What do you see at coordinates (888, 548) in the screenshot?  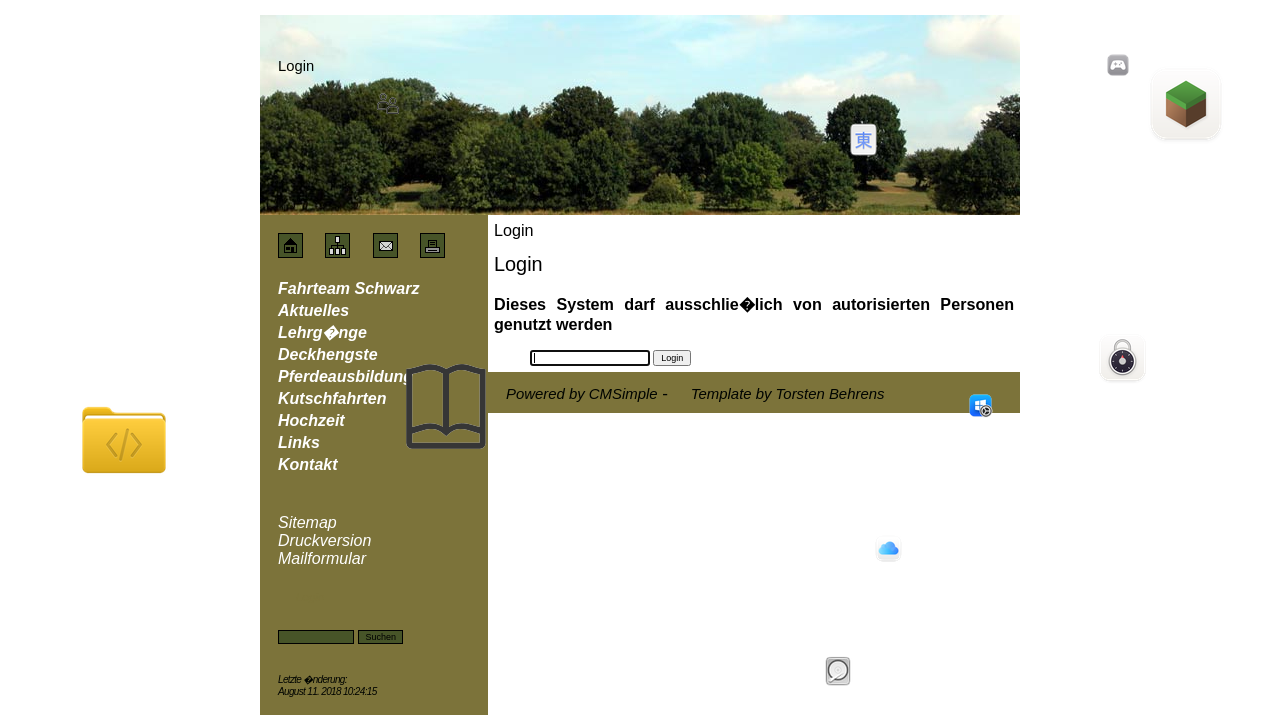 I see `open iCloud+ settings and storage management` at bounding box center [888, 548].